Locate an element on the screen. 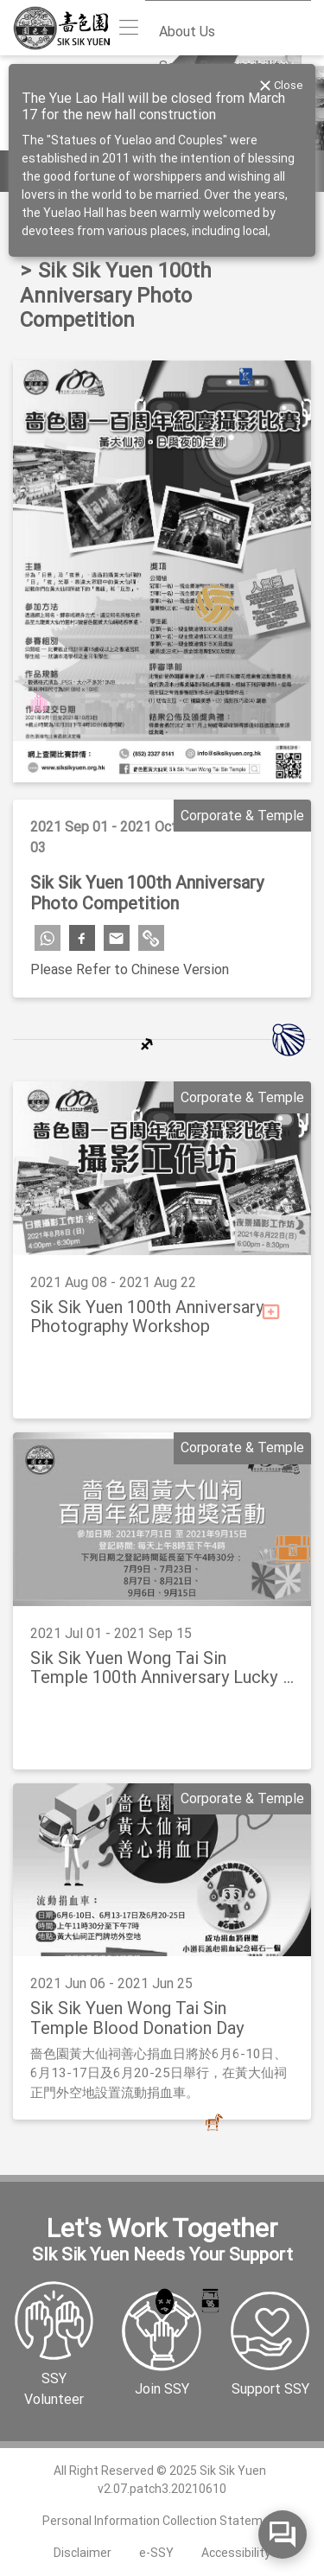 The width and height of the screenshot is (324, 2576). access volleyball or beach sports content is located at coordinates (214, 604).